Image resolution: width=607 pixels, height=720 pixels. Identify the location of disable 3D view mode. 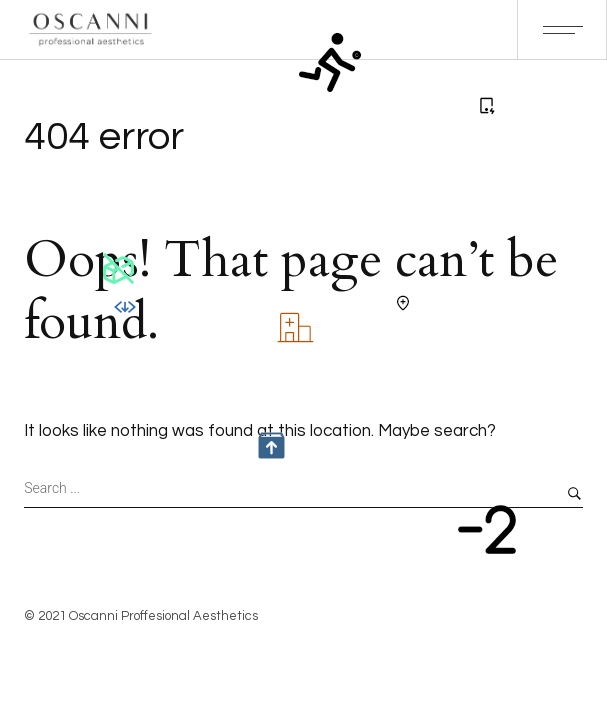
(118, 268).